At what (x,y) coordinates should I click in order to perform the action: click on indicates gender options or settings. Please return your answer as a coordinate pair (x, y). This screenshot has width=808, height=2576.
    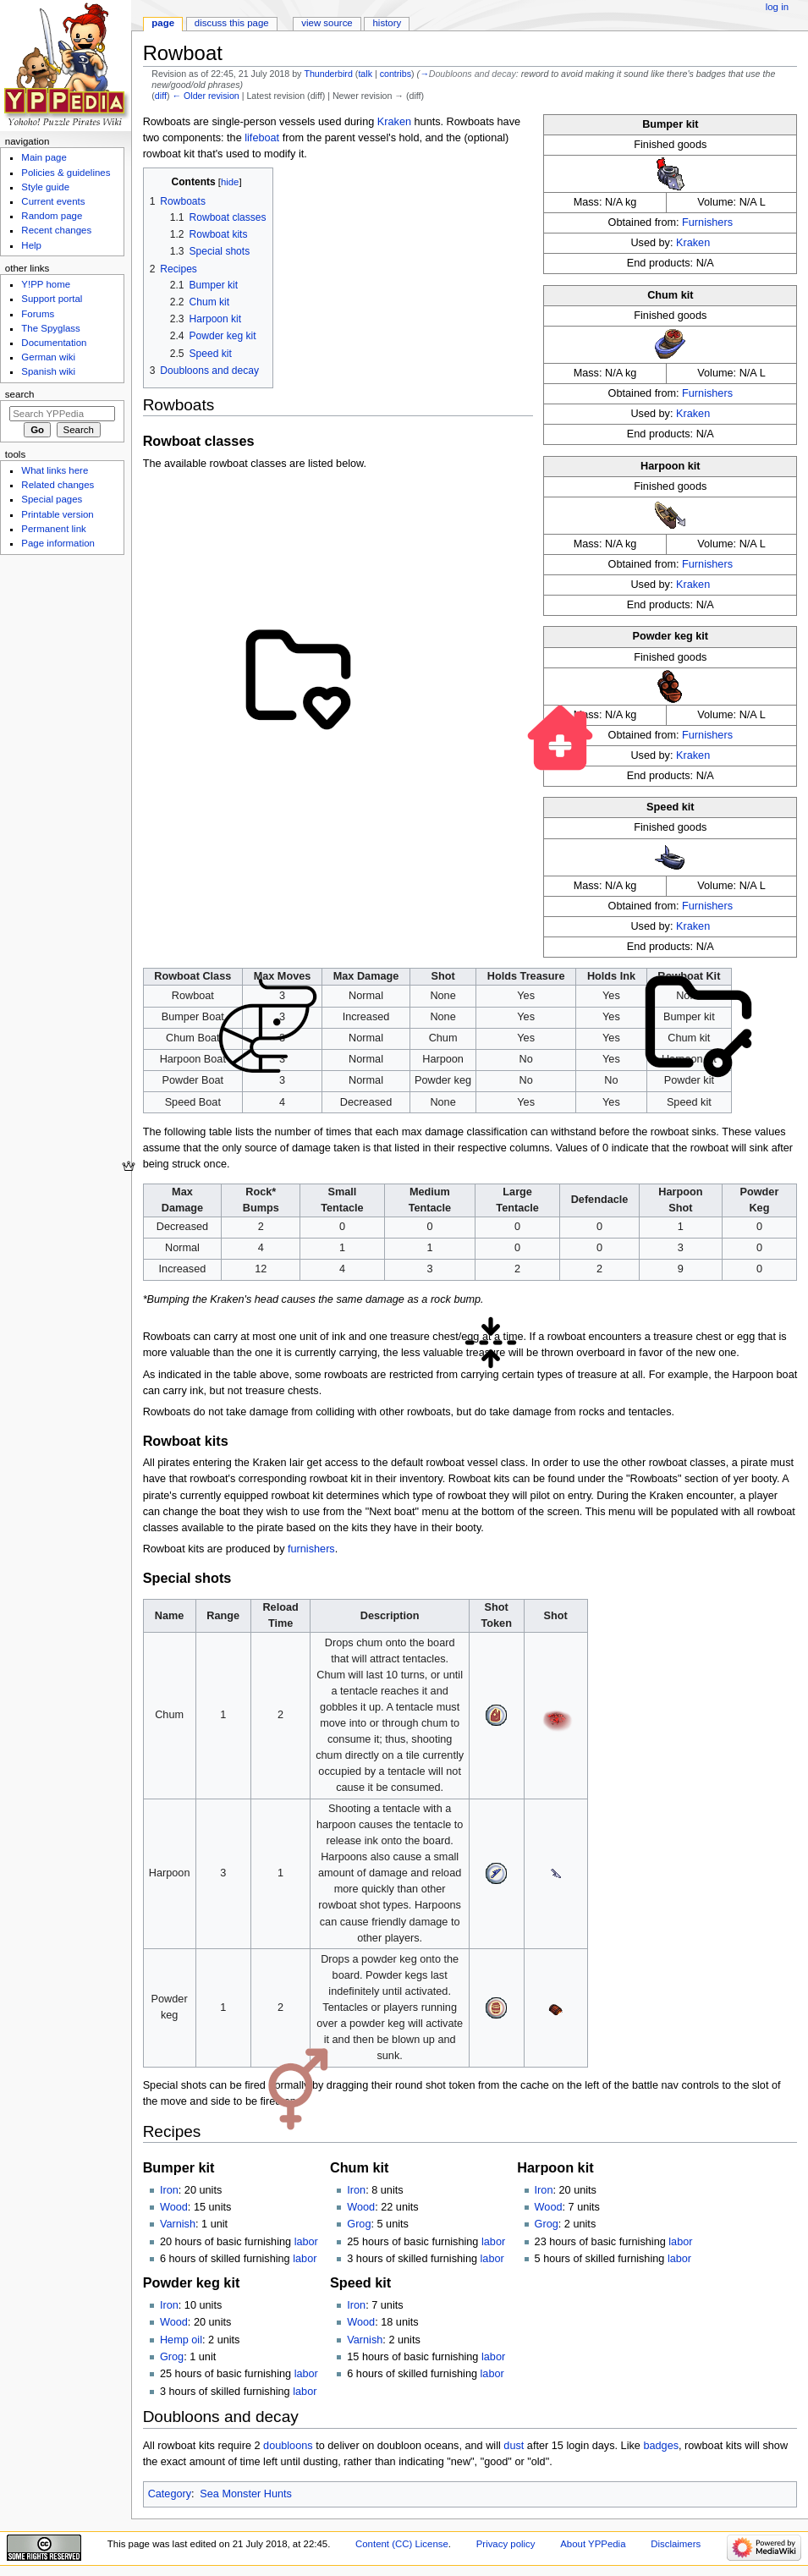
    Looking at the image, I should click on (290, 2089).